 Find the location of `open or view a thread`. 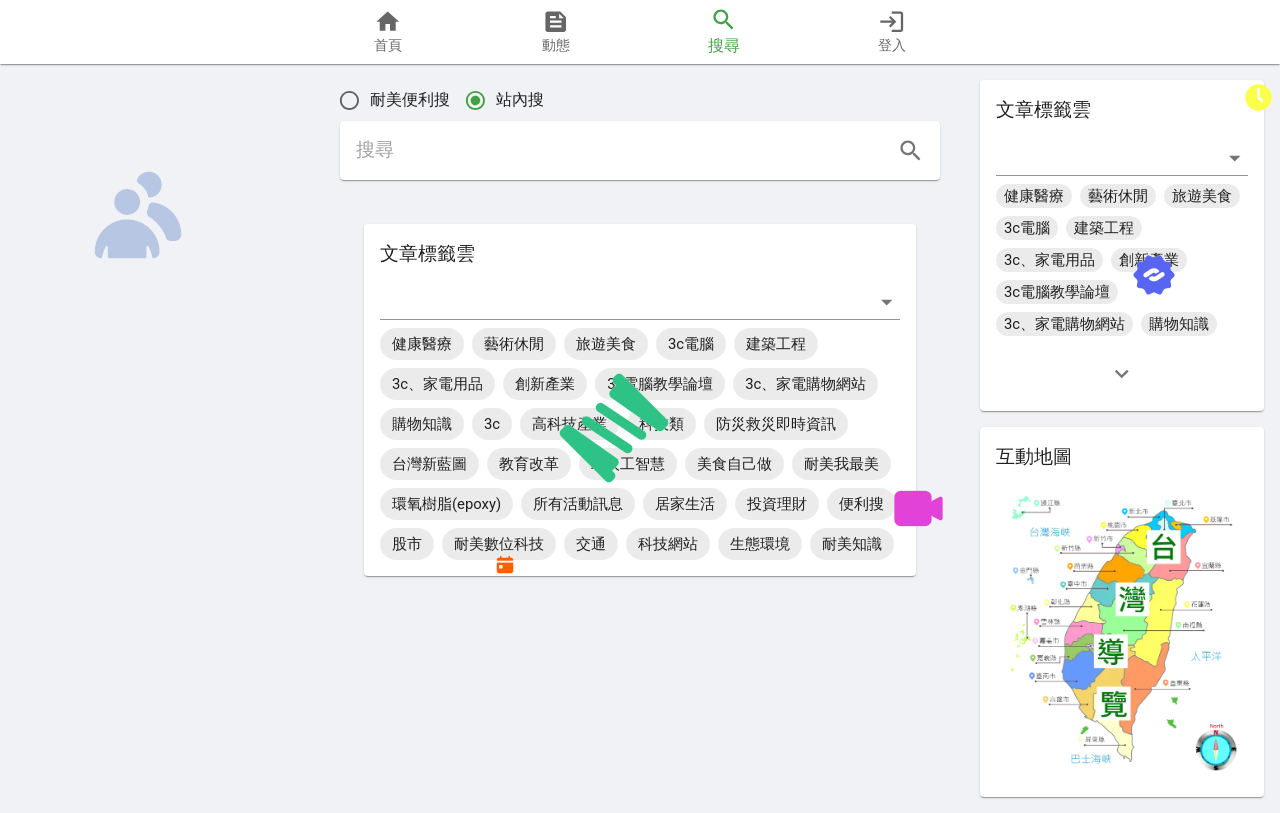

open or view a thread is located at coordinates (614, 428).